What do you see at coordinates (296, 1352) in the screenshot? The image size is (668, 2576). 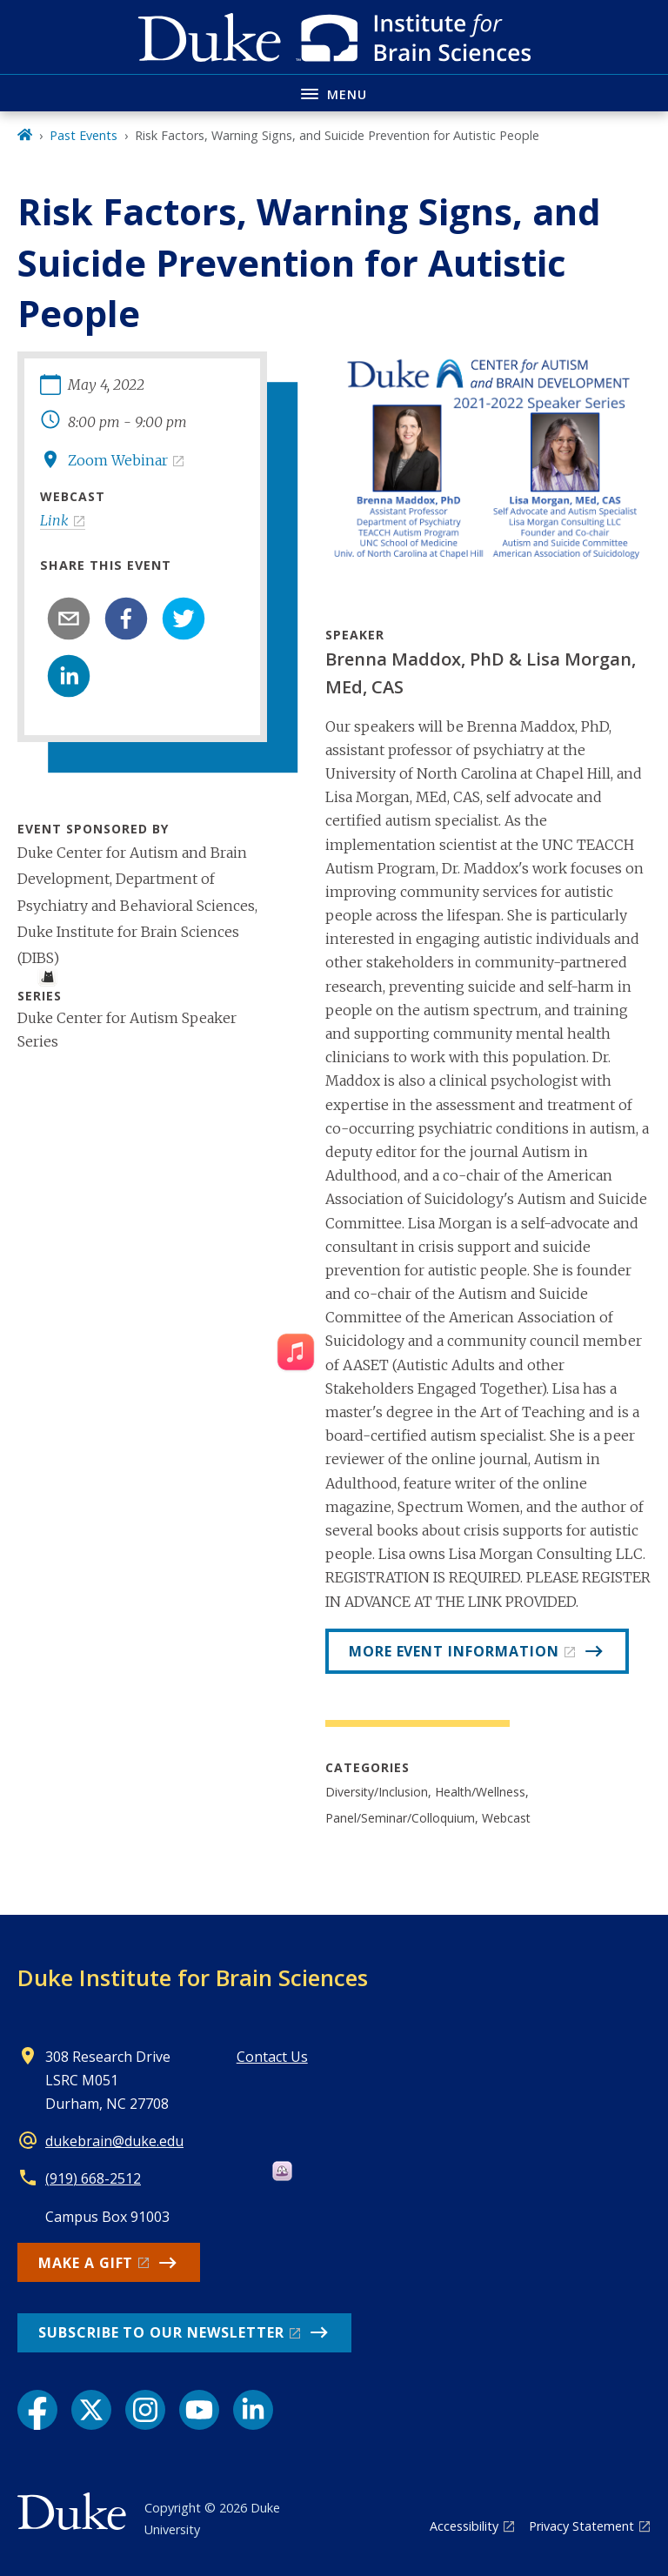 I see `open music or audio player app` at bounding box center [296, 1352].